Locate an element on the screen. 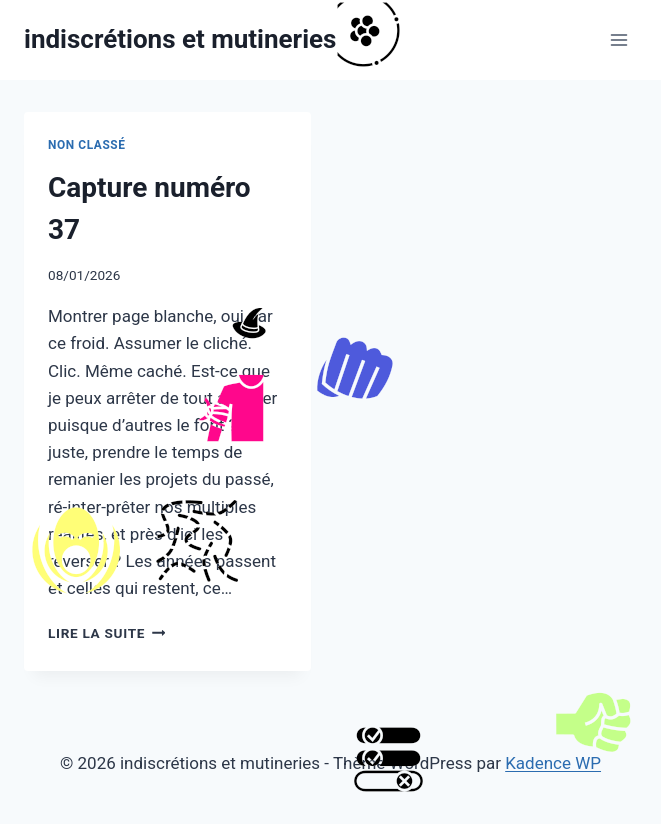 The height and width of the screenshot is (824, 661). access atomic or molecular simulation settings is located at coordinates (370, 35).